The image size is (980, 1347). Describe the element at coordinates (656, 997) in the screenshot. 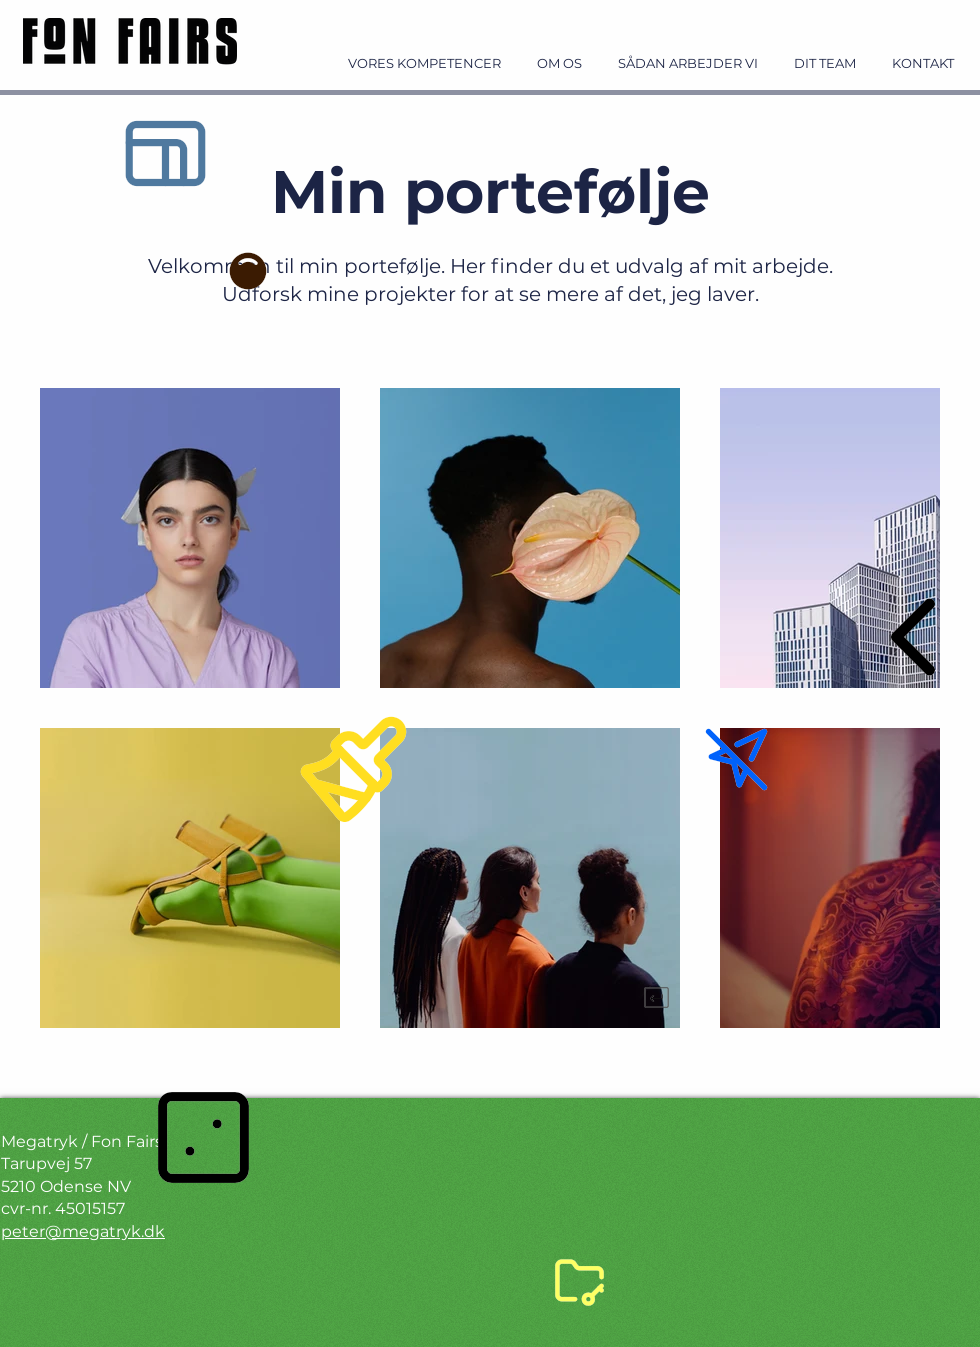

I see `press enter or return key` at that location.